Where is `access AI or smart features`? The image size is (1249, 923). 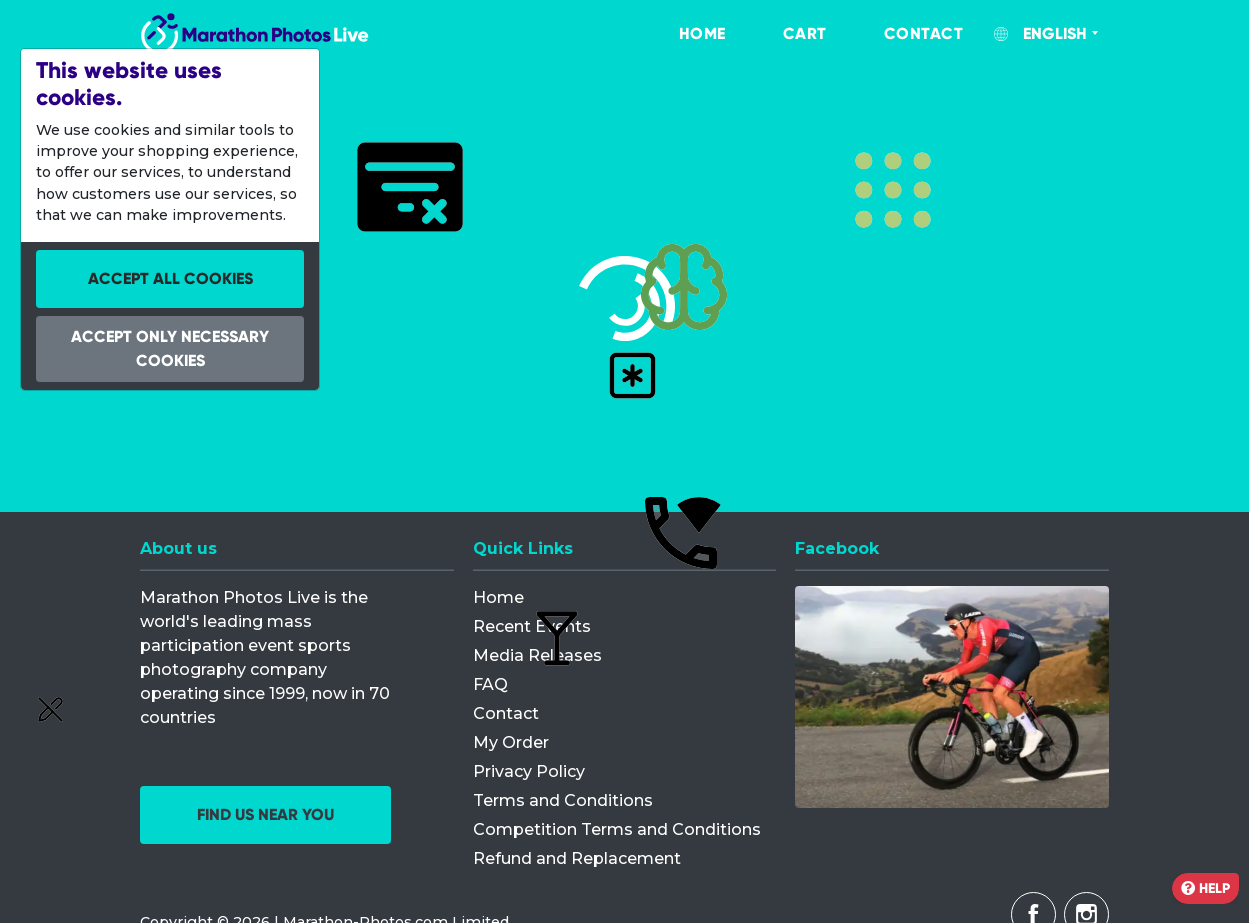
access AI or smart features is located at coordinates (684, 287).